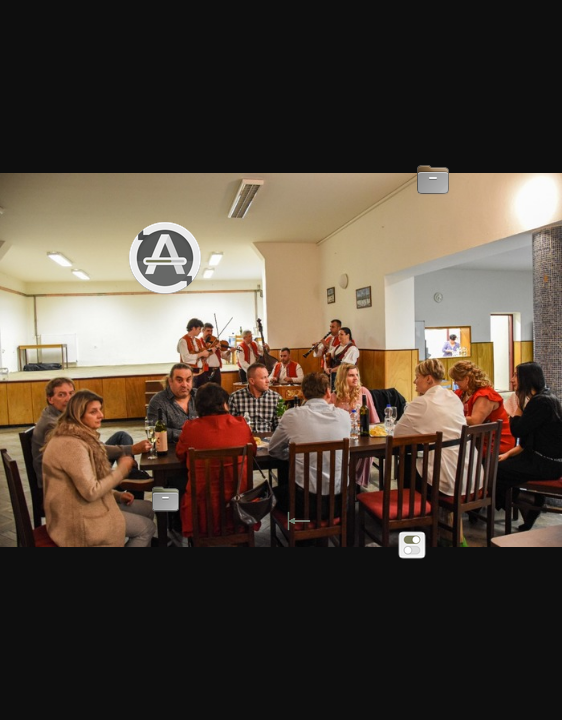 This screenshot has height=720, width=562. What do you see at coordinates (412, 545) in the screenshot?
I see `open unity tweak tool settings` at bounding box center [412, 545].